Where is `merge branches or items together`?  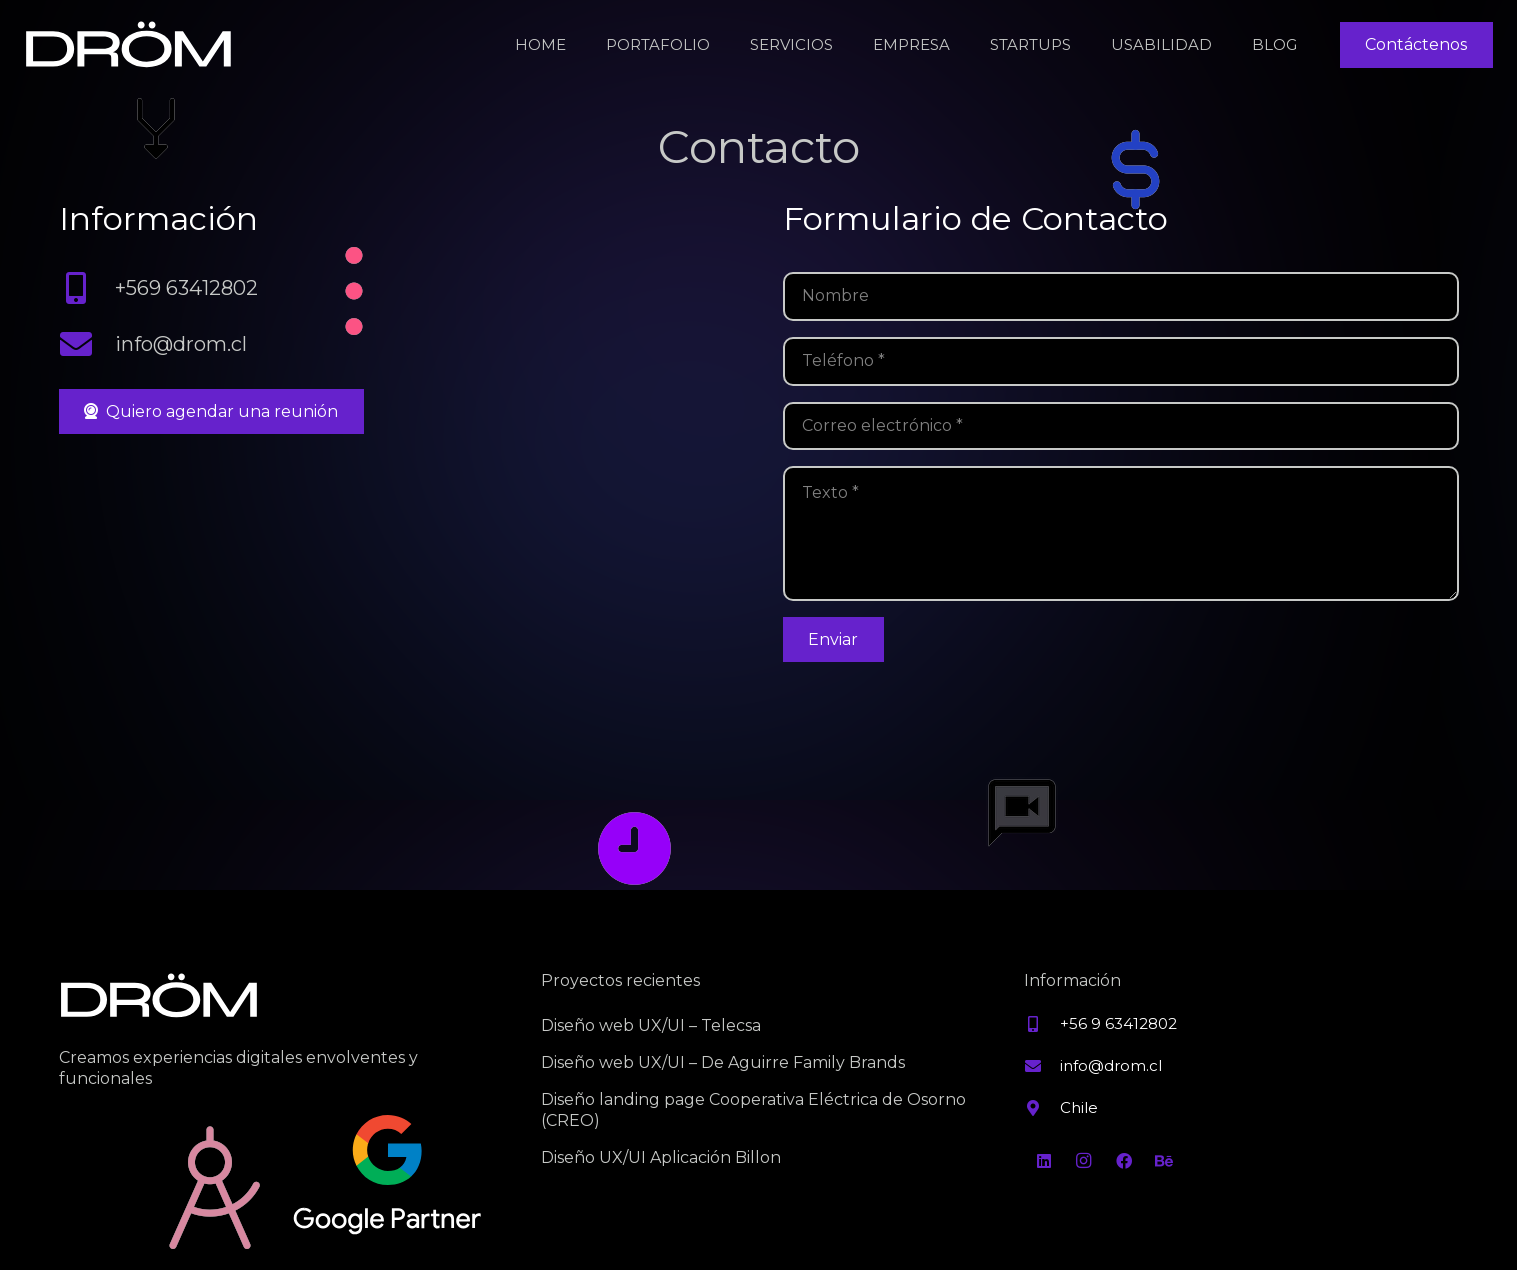
merge branches or items together is located at coordinates (156, 126).